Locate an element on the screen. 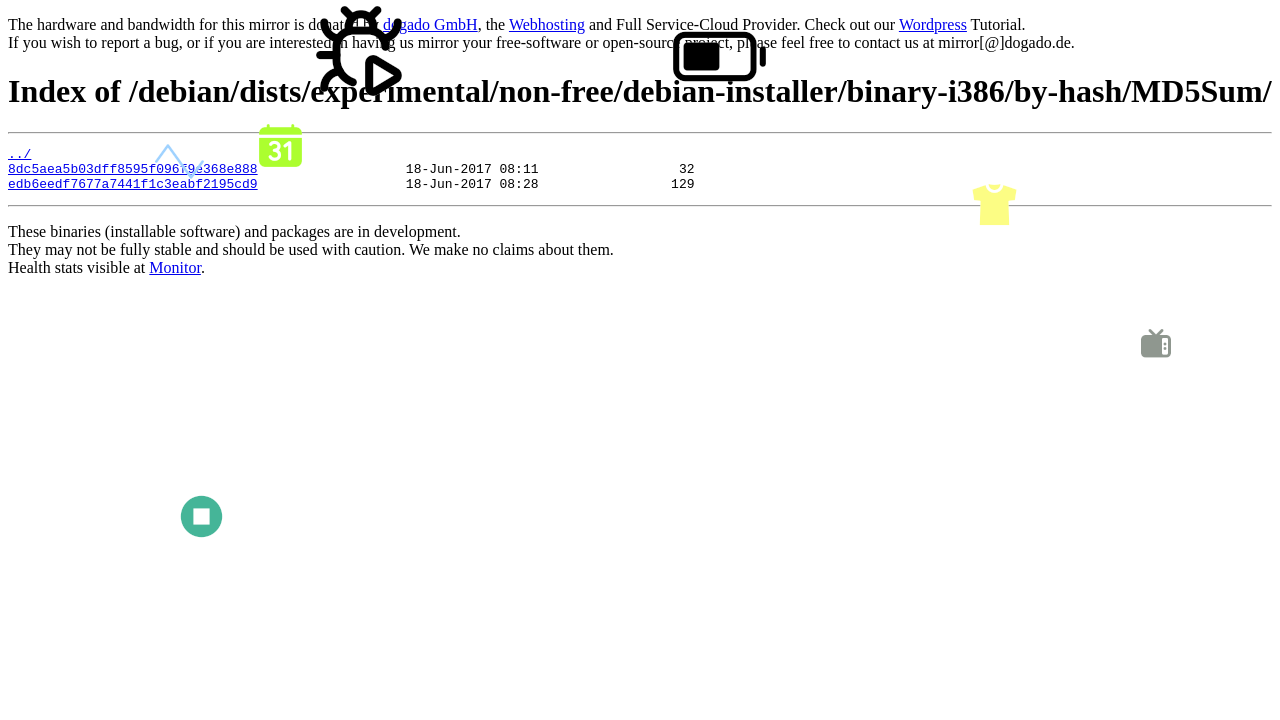  view or select a specific date is located at coordinates (280, 145).